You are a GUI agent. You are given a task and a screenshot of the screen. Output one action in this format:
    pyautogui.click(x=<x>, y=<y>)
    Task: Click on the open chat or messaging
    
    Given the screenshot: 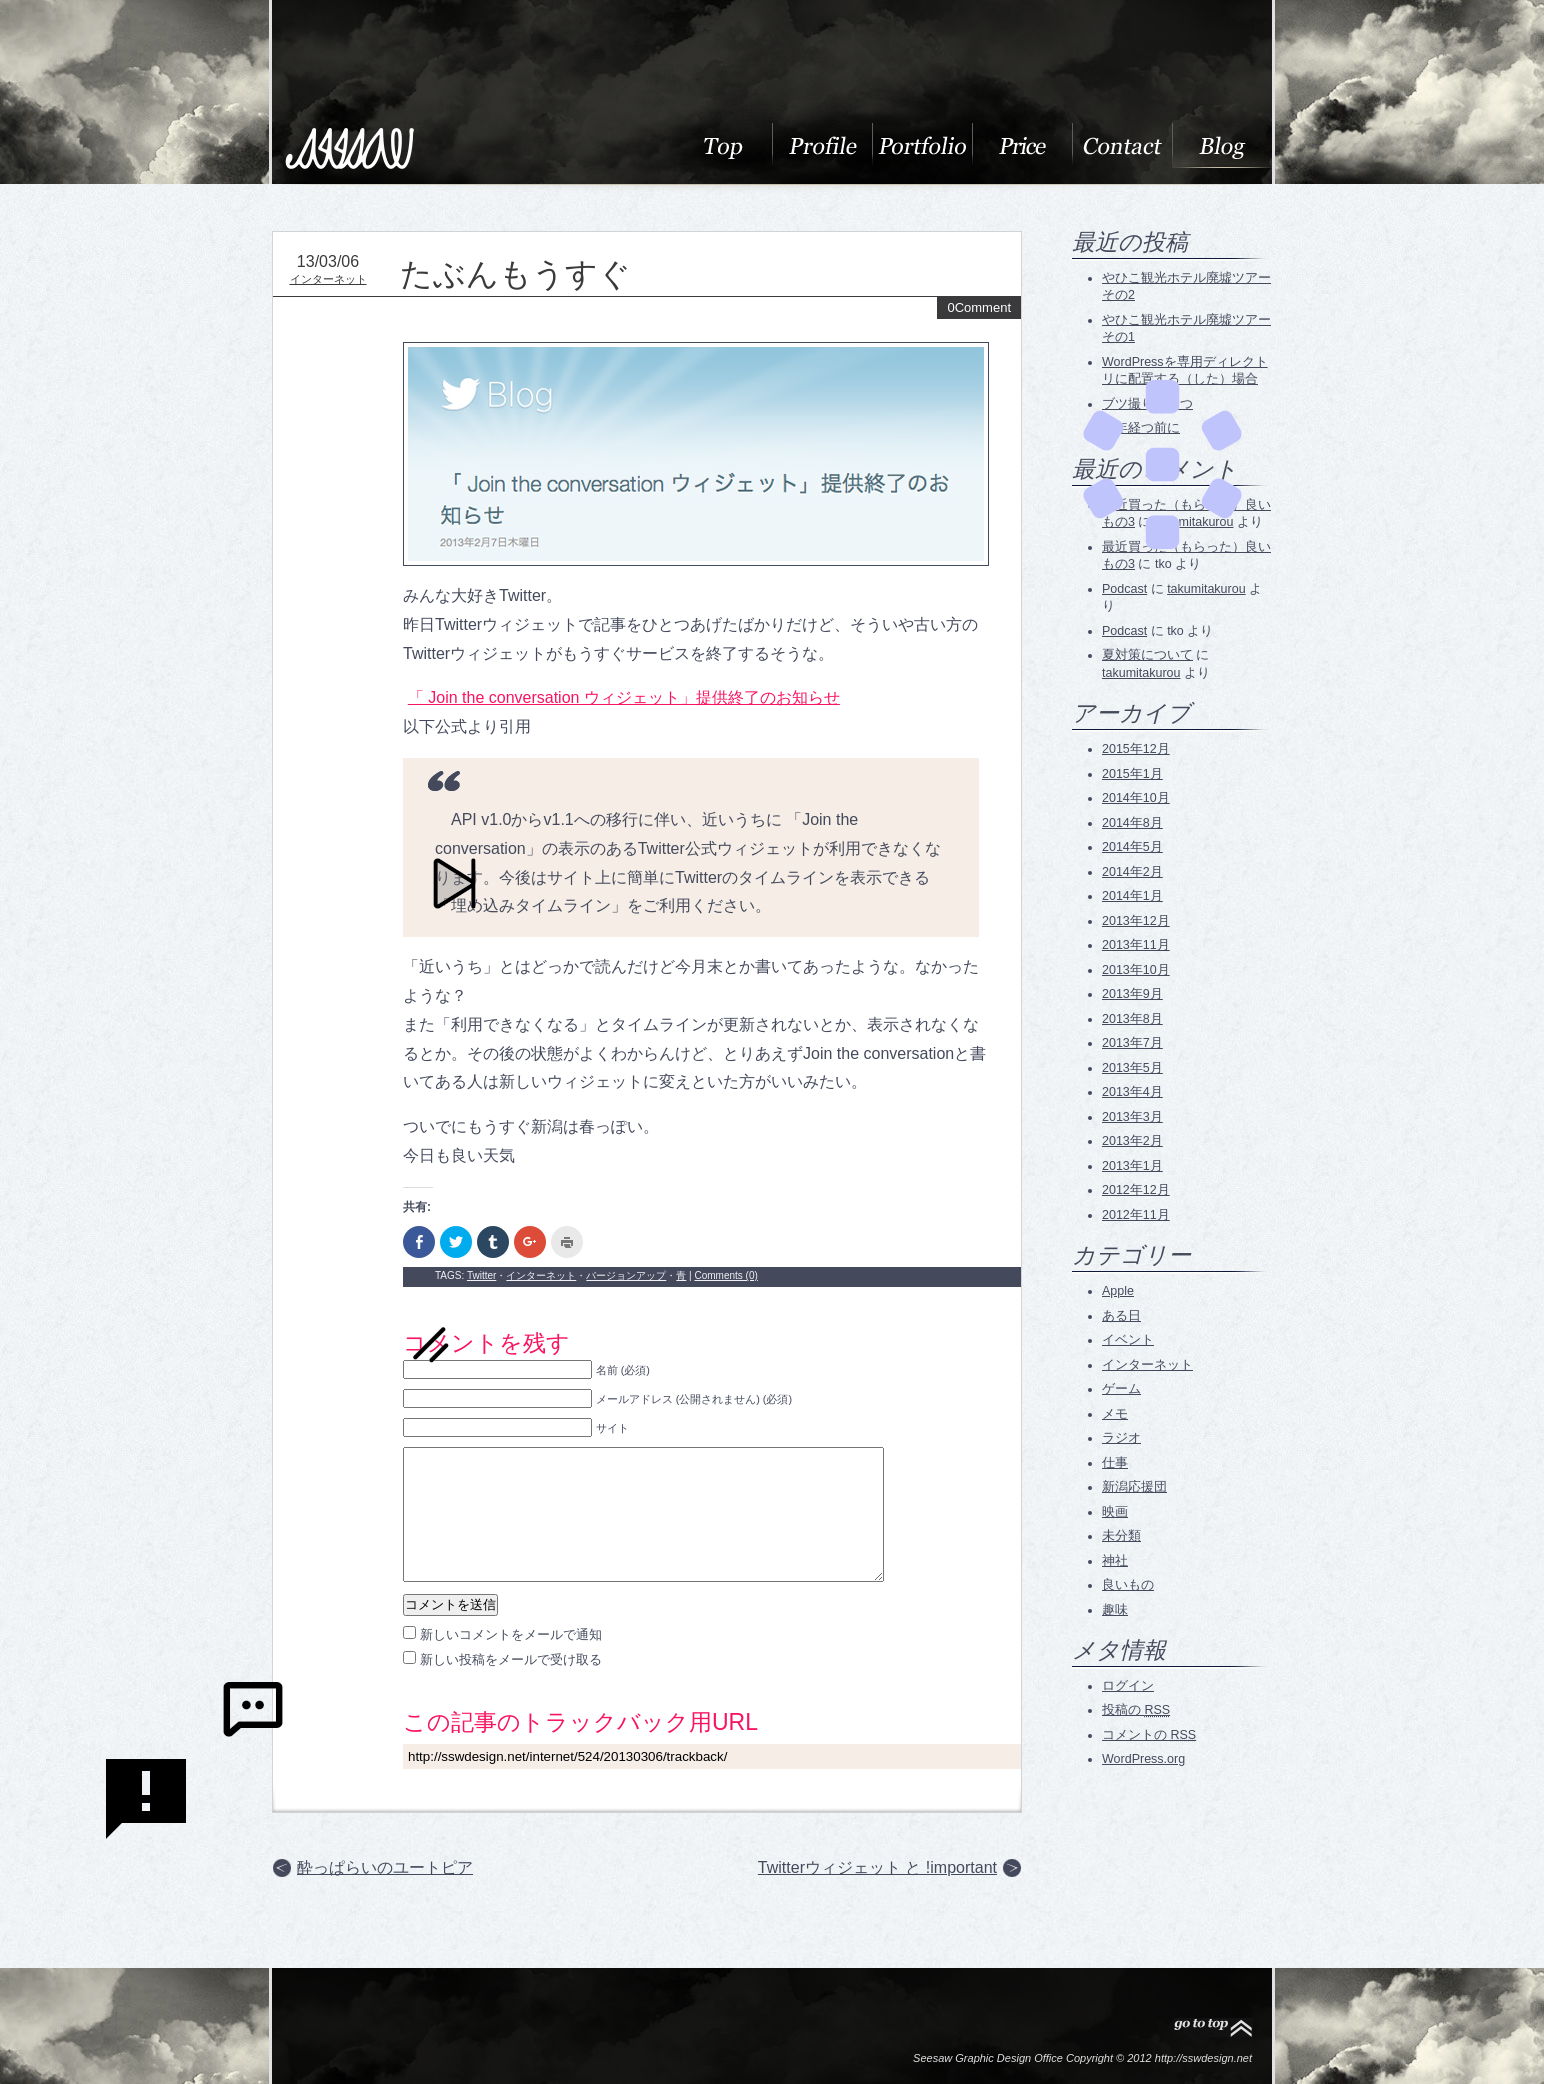 What is the action you would take?
    pyautogui.click(x=253, y=1705)
    